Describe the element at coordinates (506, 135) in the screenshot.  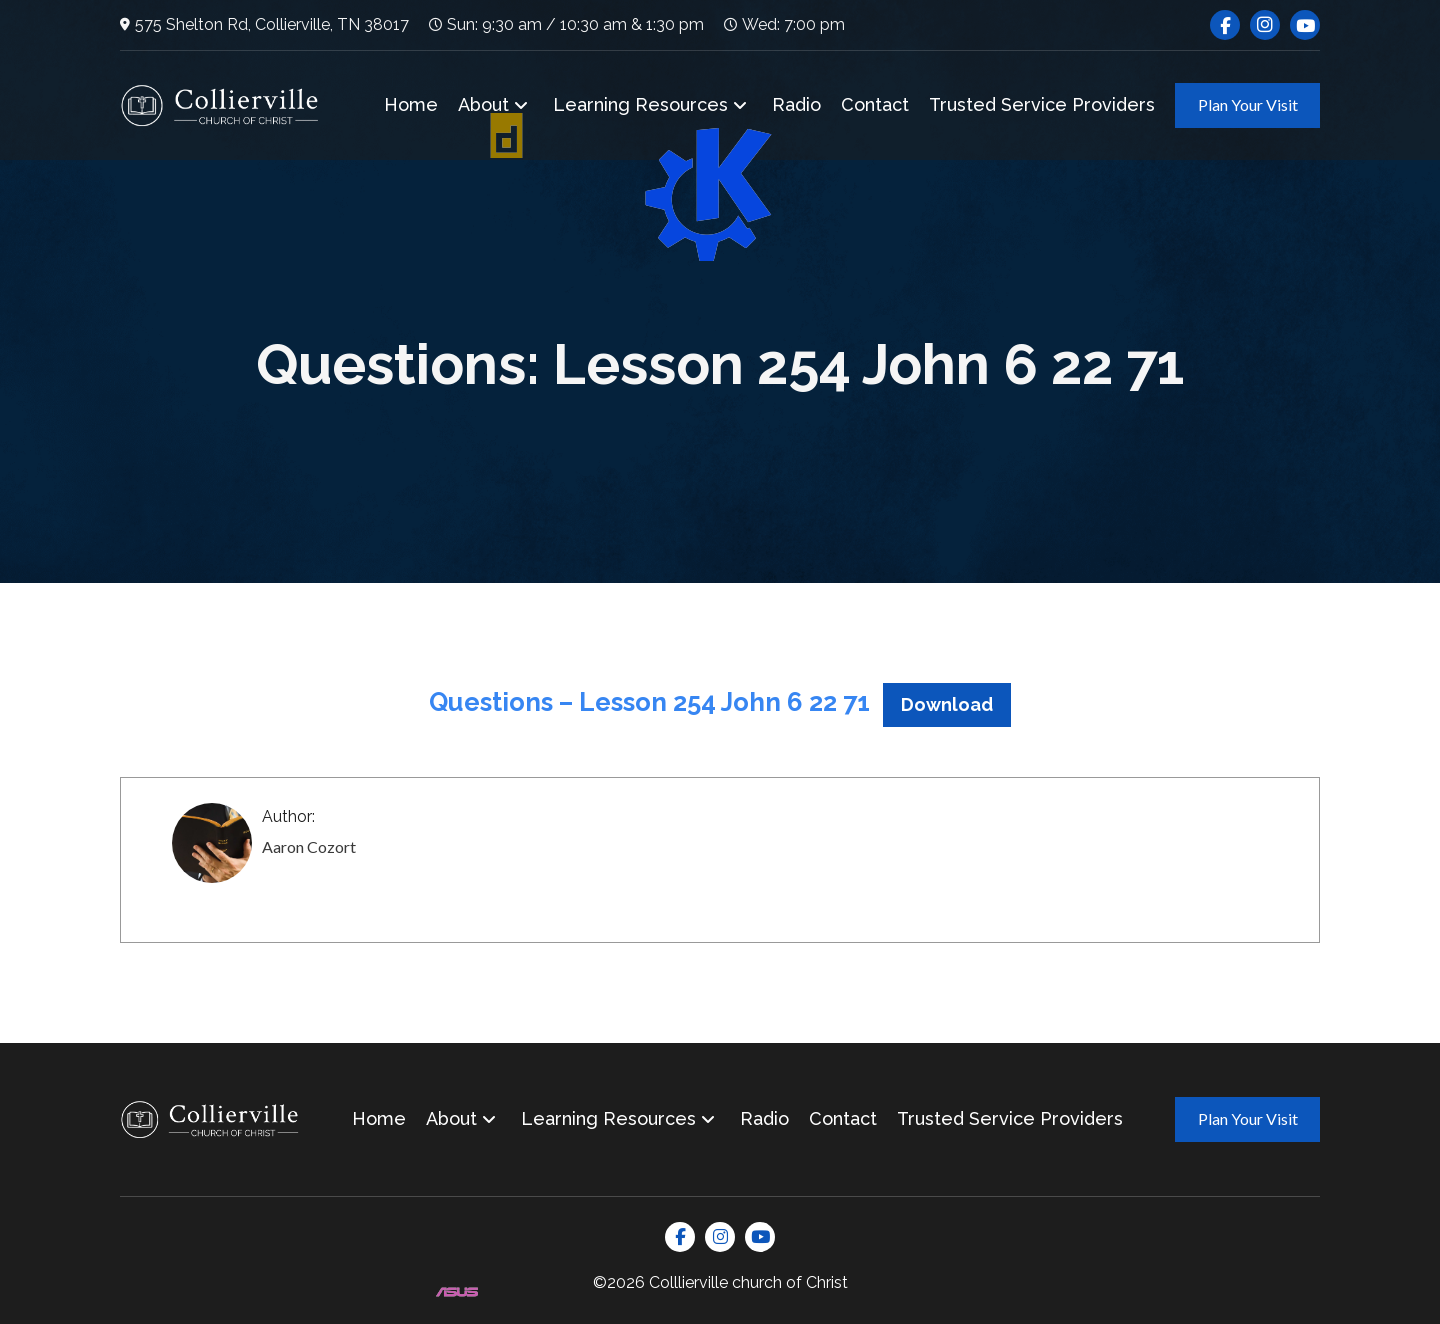
I see `containerd container runtime logo` at that location.